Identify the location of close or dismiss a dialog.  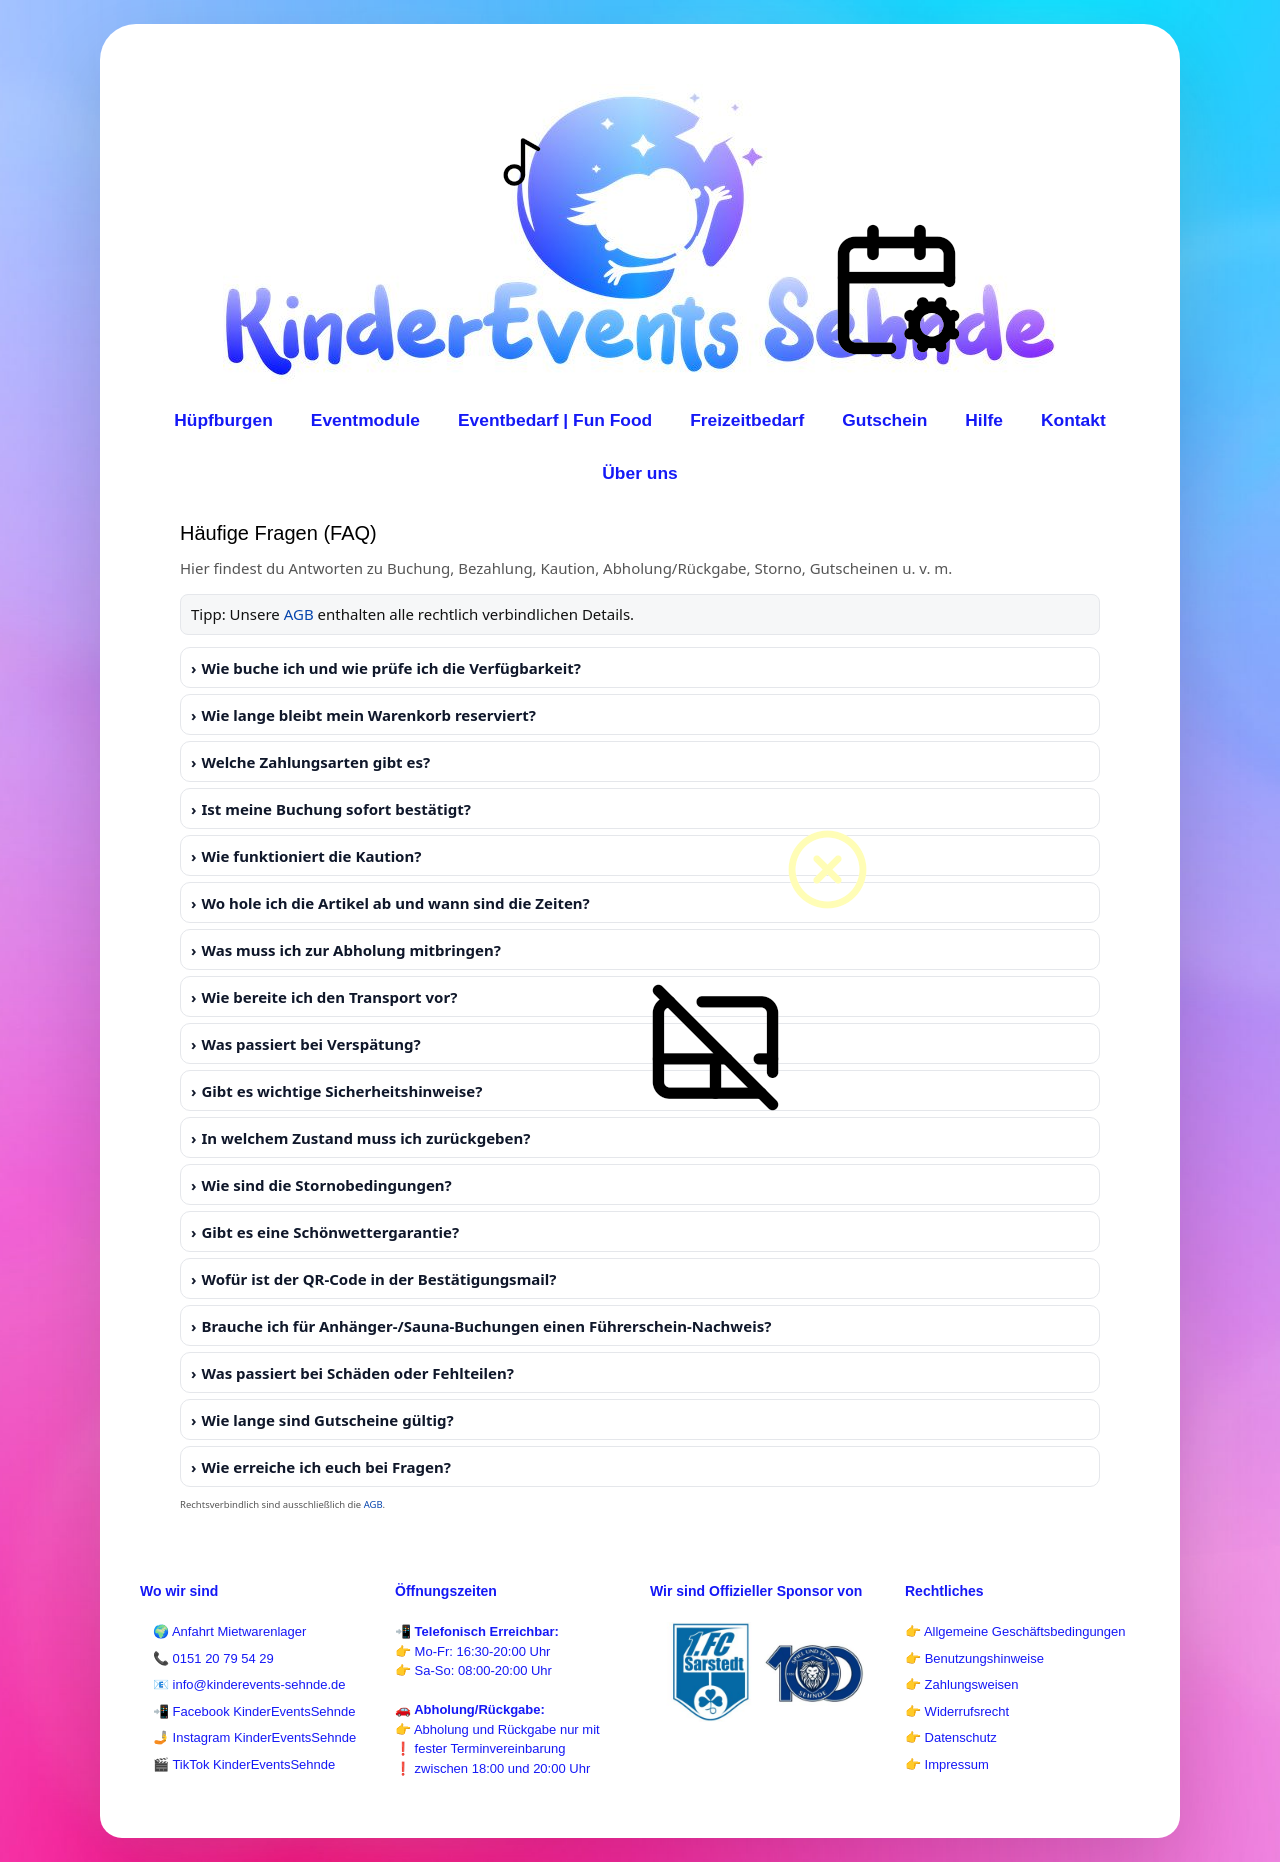
(827, 869).